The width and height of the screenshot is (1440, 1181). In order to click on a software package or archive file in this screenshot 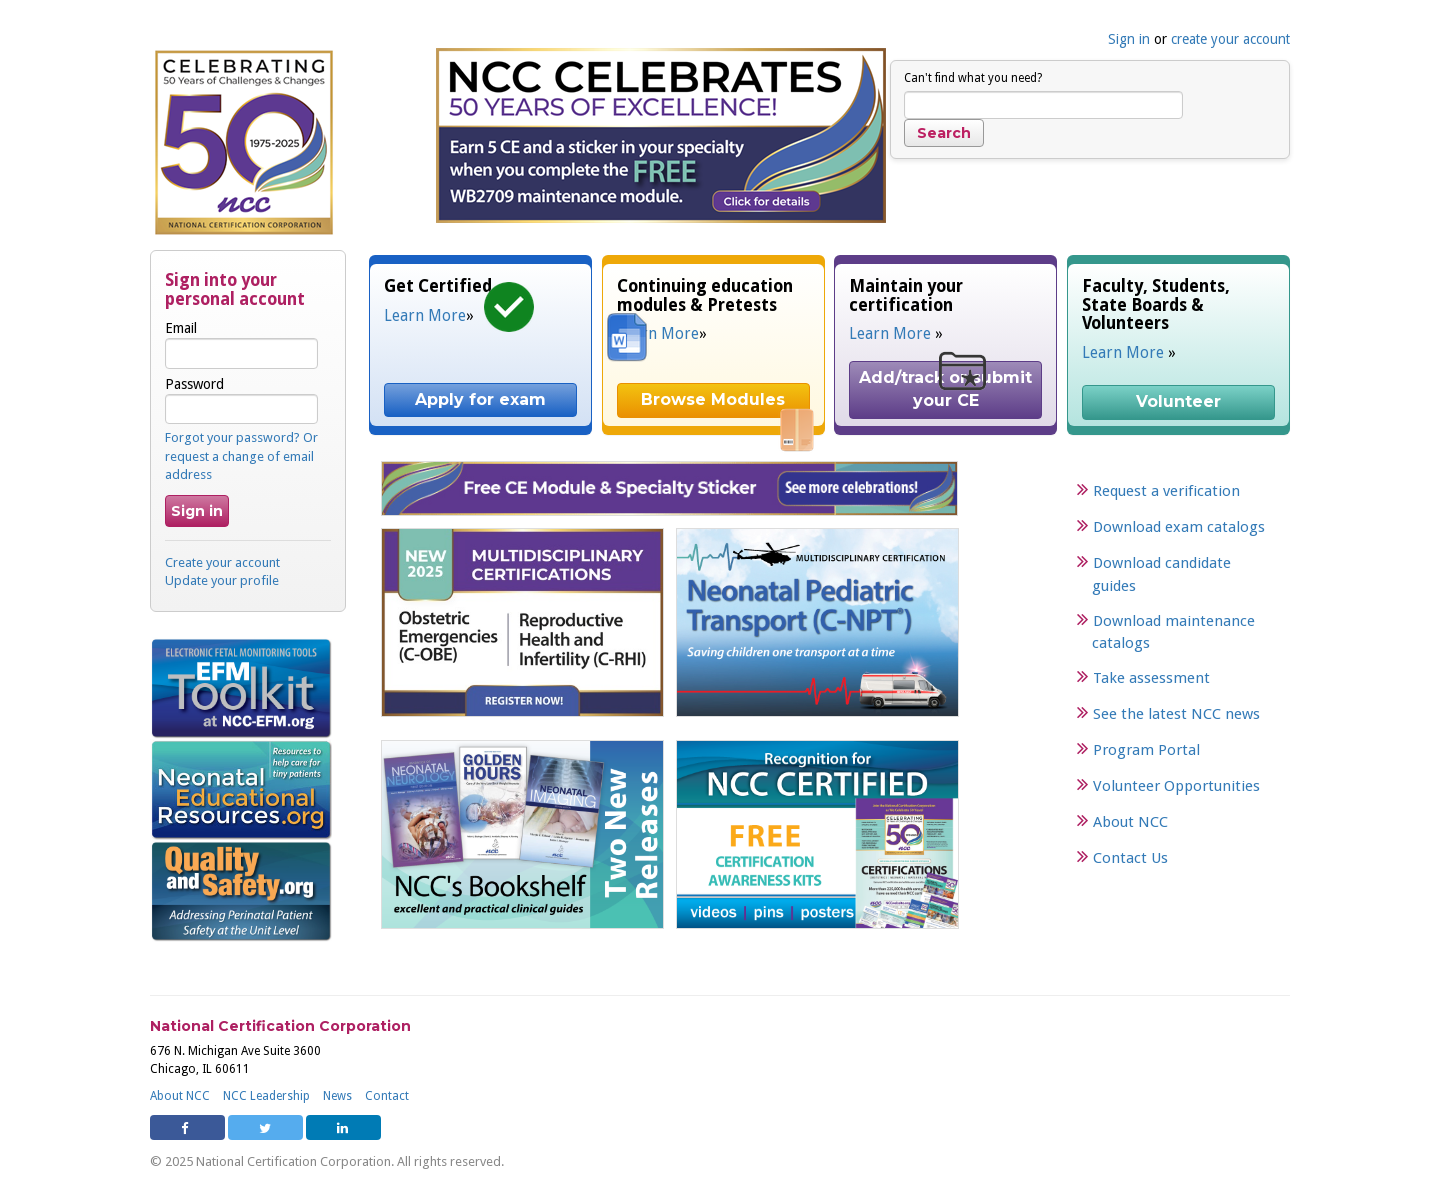, I will do `click(797, 430)`.